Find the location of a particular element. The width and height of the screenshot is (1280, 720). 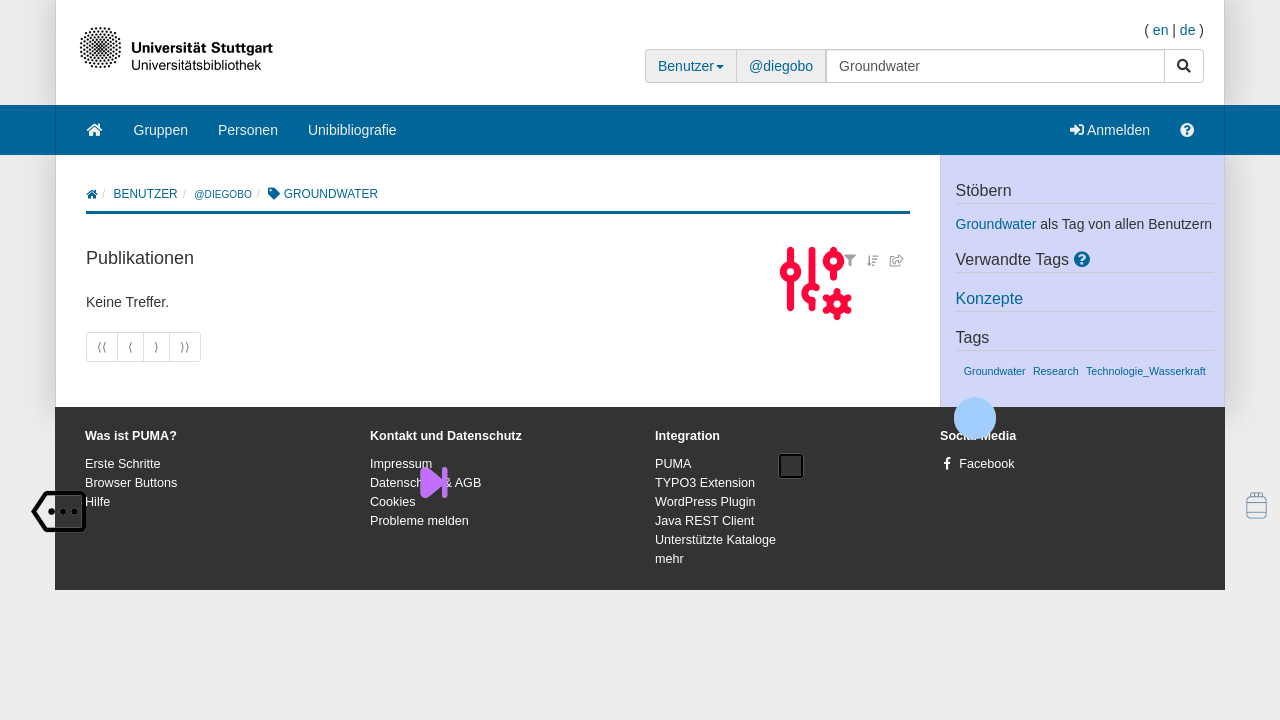

unchecked checkbox or selection state is located at coordinates (791, 466).